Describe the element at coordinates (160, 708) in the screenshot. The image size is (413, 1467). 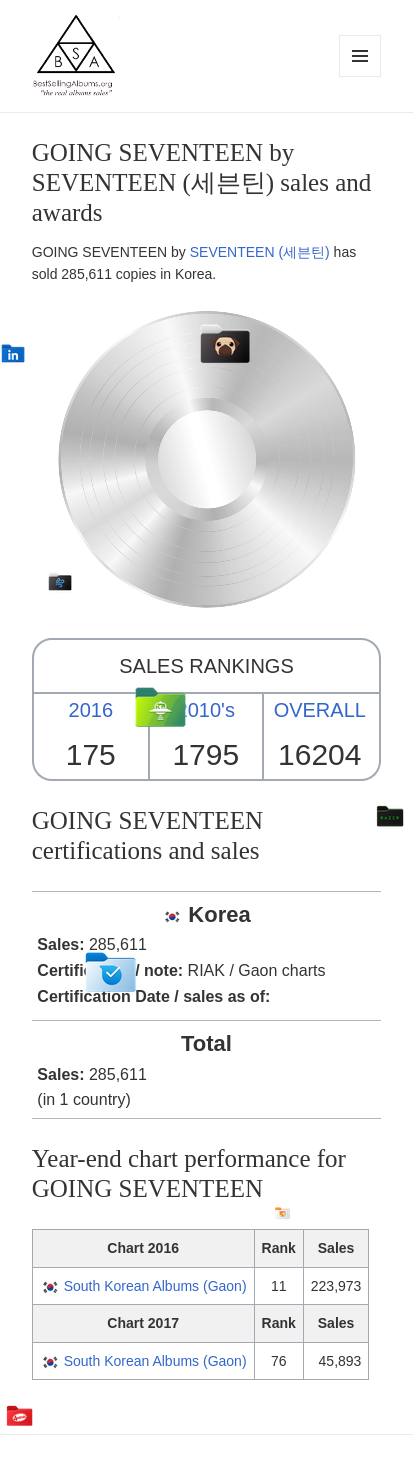
I see `open gamejolt games folder` at that location.